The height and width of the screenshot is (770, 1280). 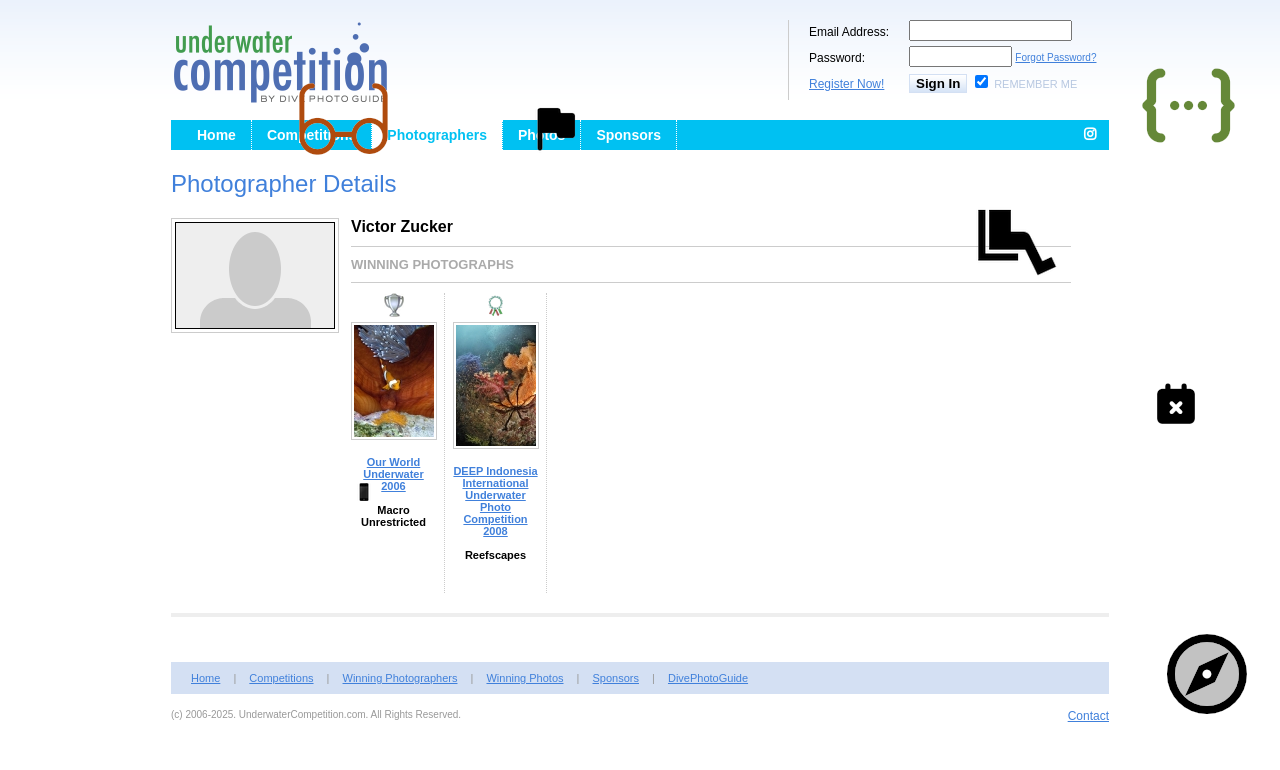 What do you see at coordinates (1207, 674) in the screenshot?
I see `explore nearby places or content` at bounding box center [1207, 674].